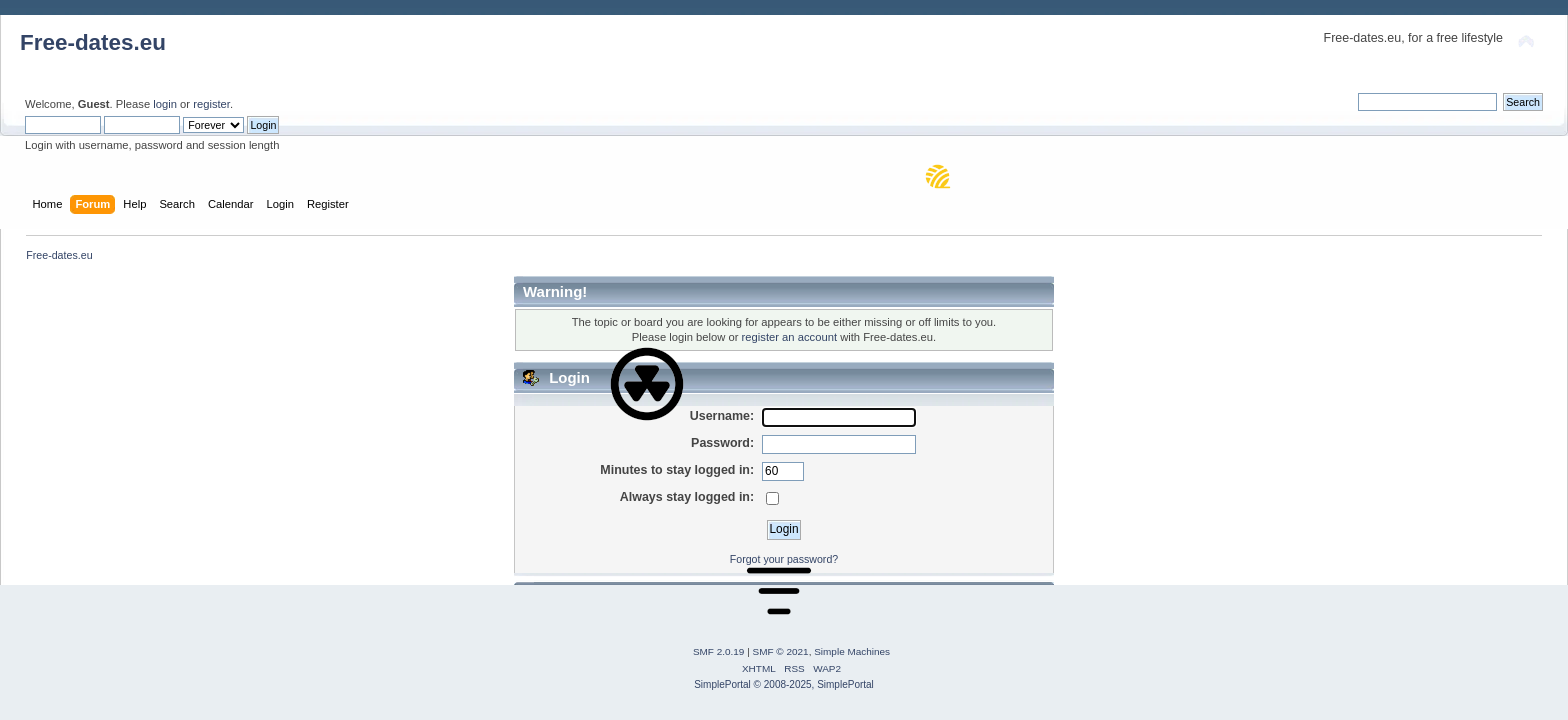 The width and height of the screenshot is (1568, 720). Describe the element at coordinates (779, 591) in the screenshot. I see `filter or sort list items` at that location.